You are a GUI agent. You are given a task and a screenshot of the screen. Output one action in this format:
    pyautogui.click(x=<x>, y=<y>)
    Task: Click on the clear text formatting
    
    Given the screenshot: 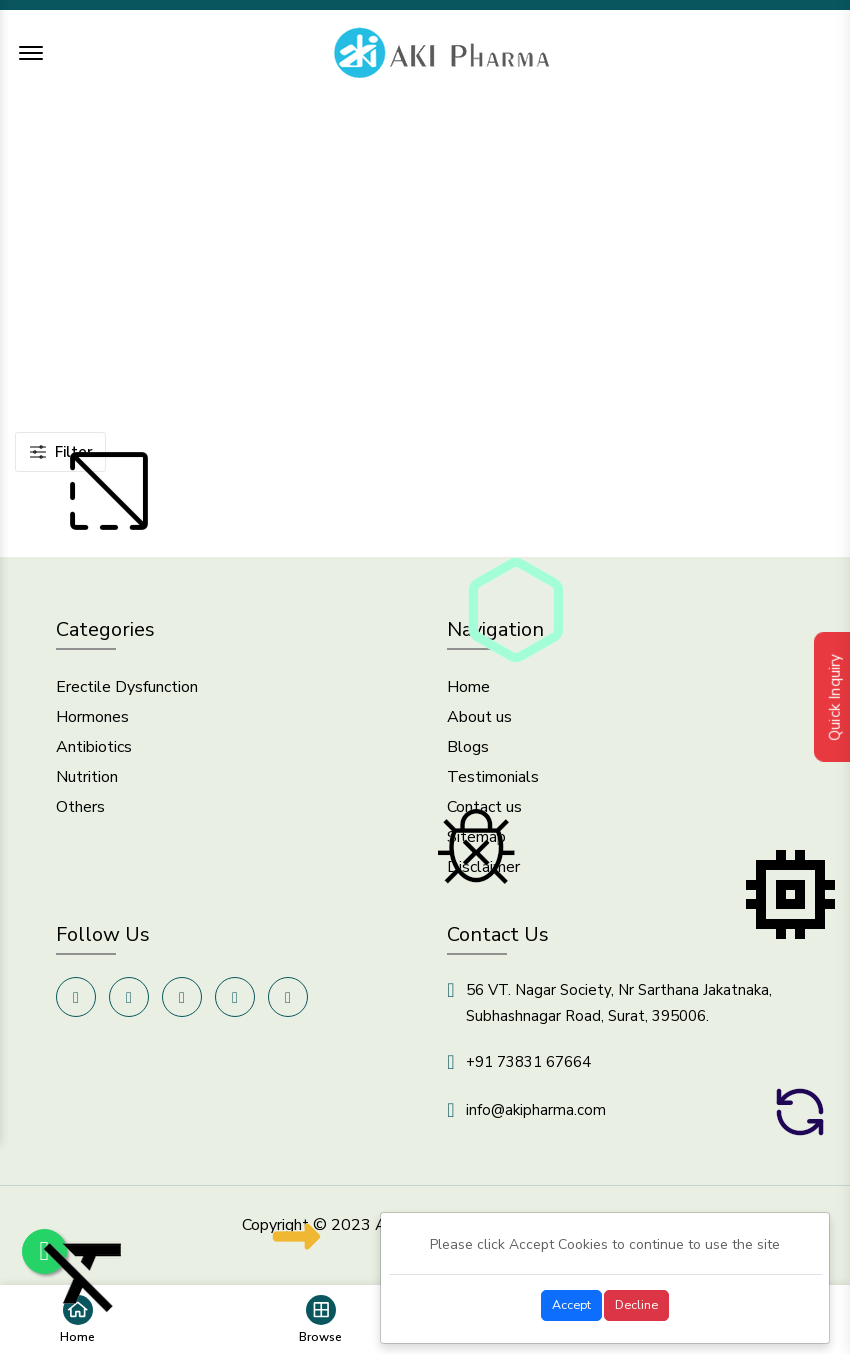 What is the action you would take?
    pyautogui.click(x=86, y=1273)
    